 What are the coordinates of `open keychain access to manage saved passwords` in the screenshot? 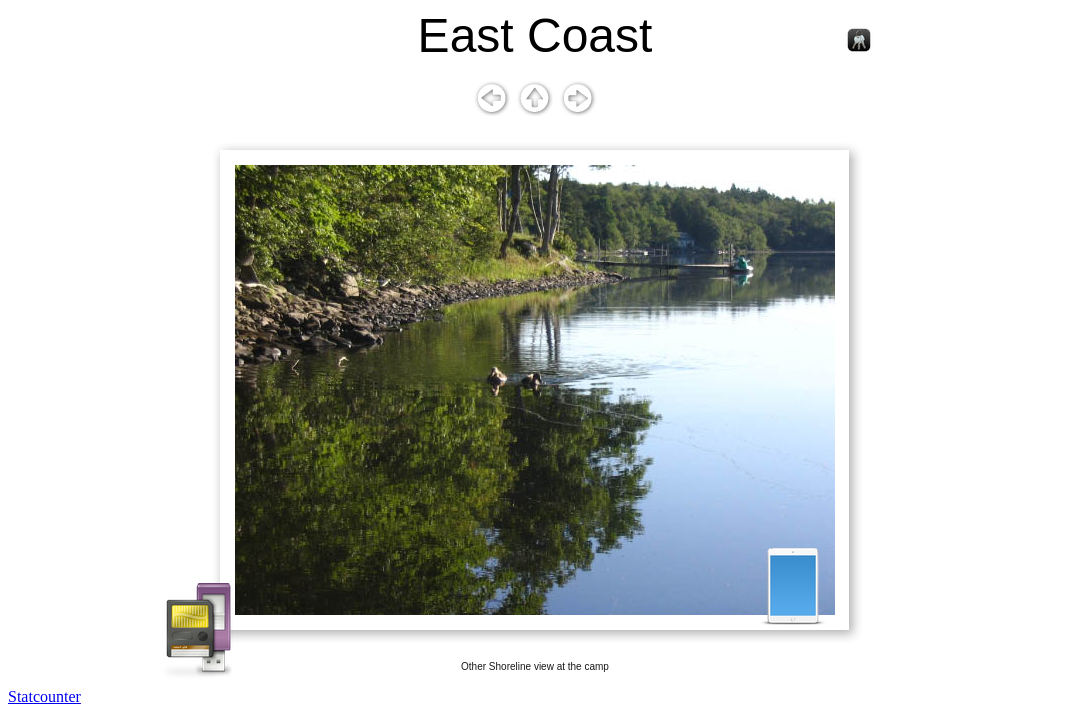 It's located at (859, 40).